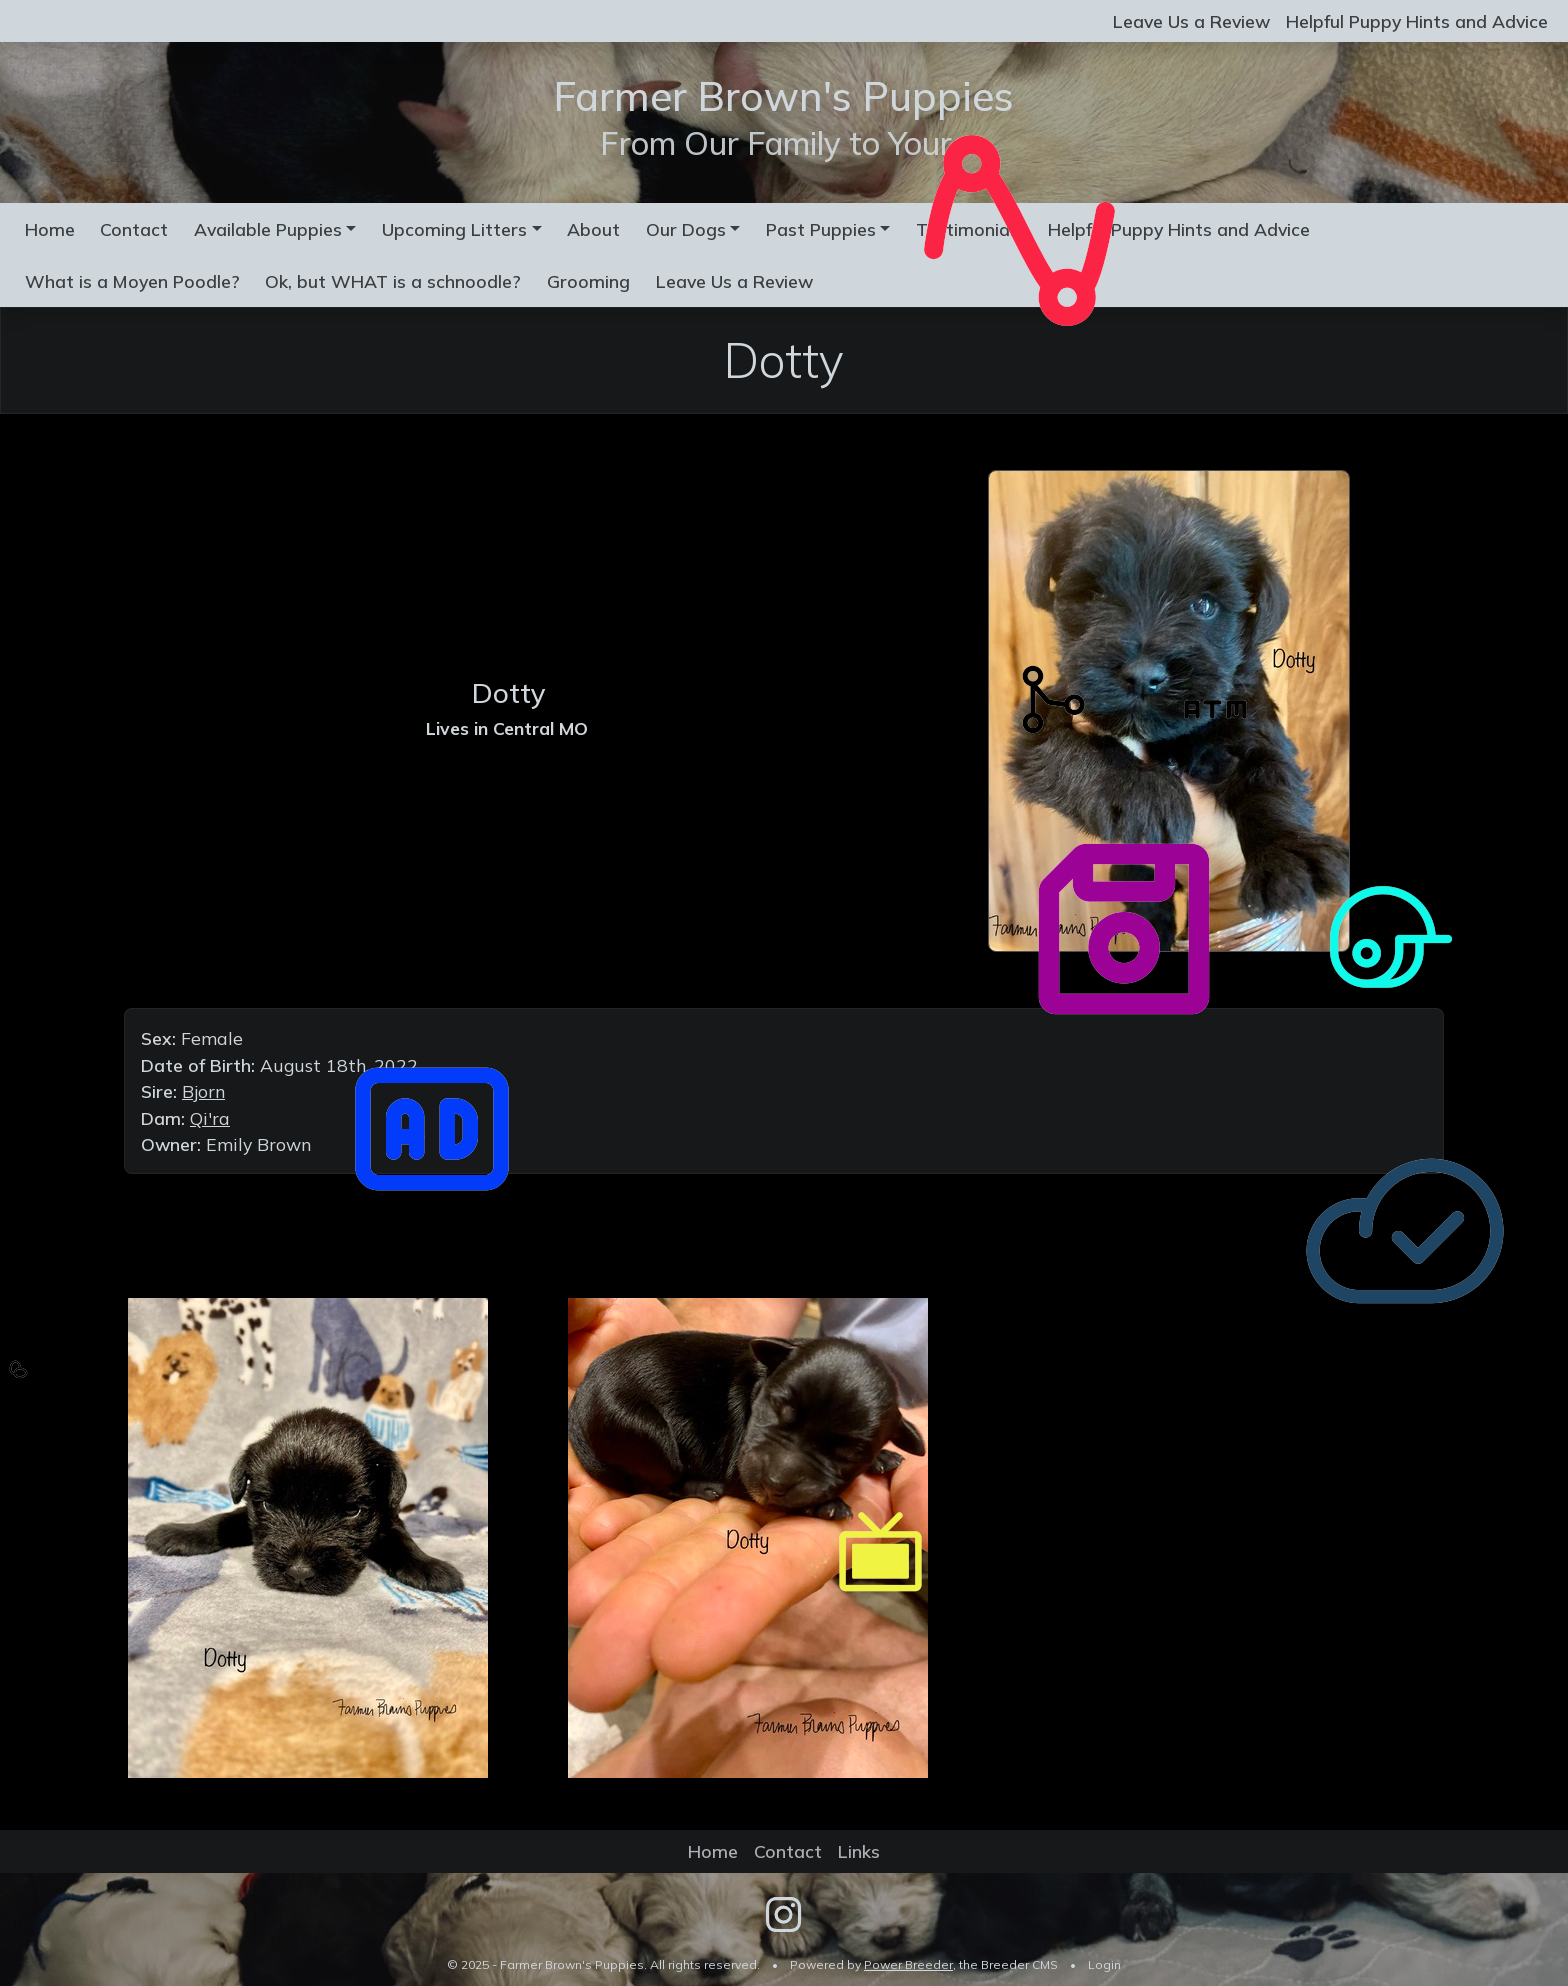 Image resolution: width=1568 pixels, height=1986 pixels. Describe the element at coordinates (18, 1368) in the screenshot. I see `browse egg or breakfast recipes` at that location.